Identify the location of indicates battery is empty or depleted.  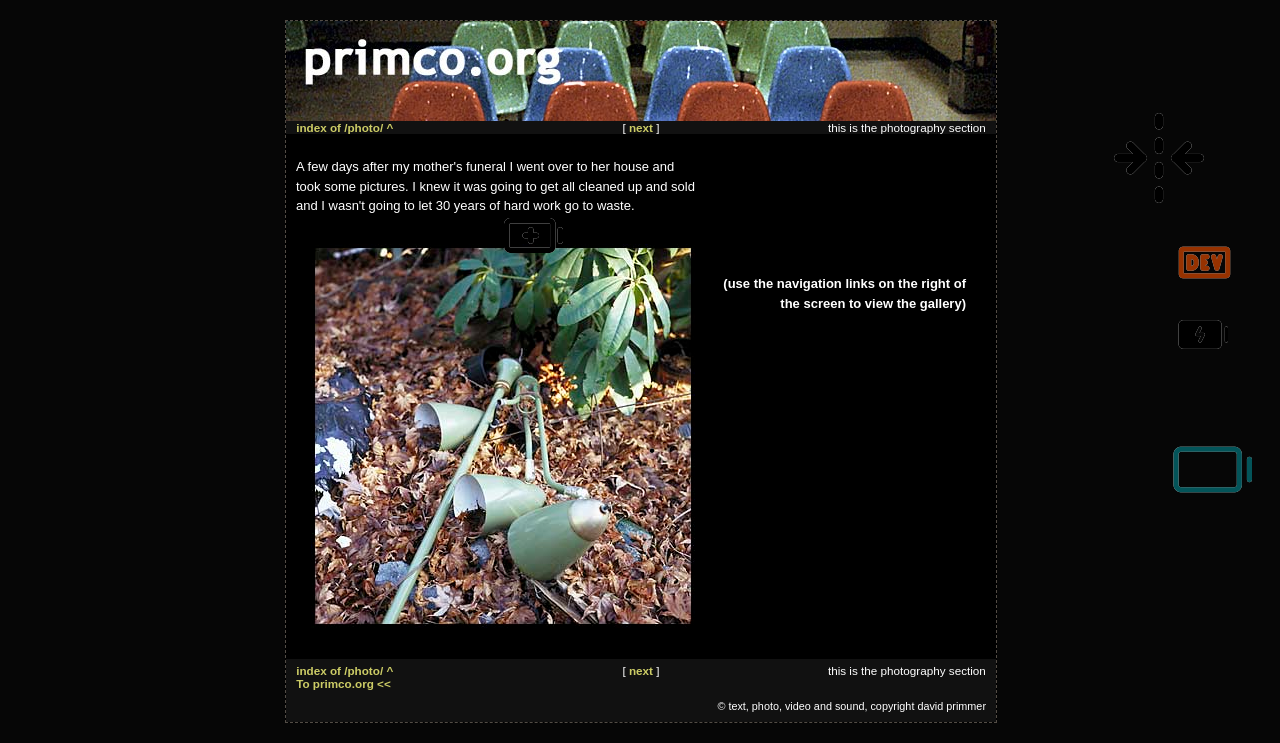
(1211, 469).